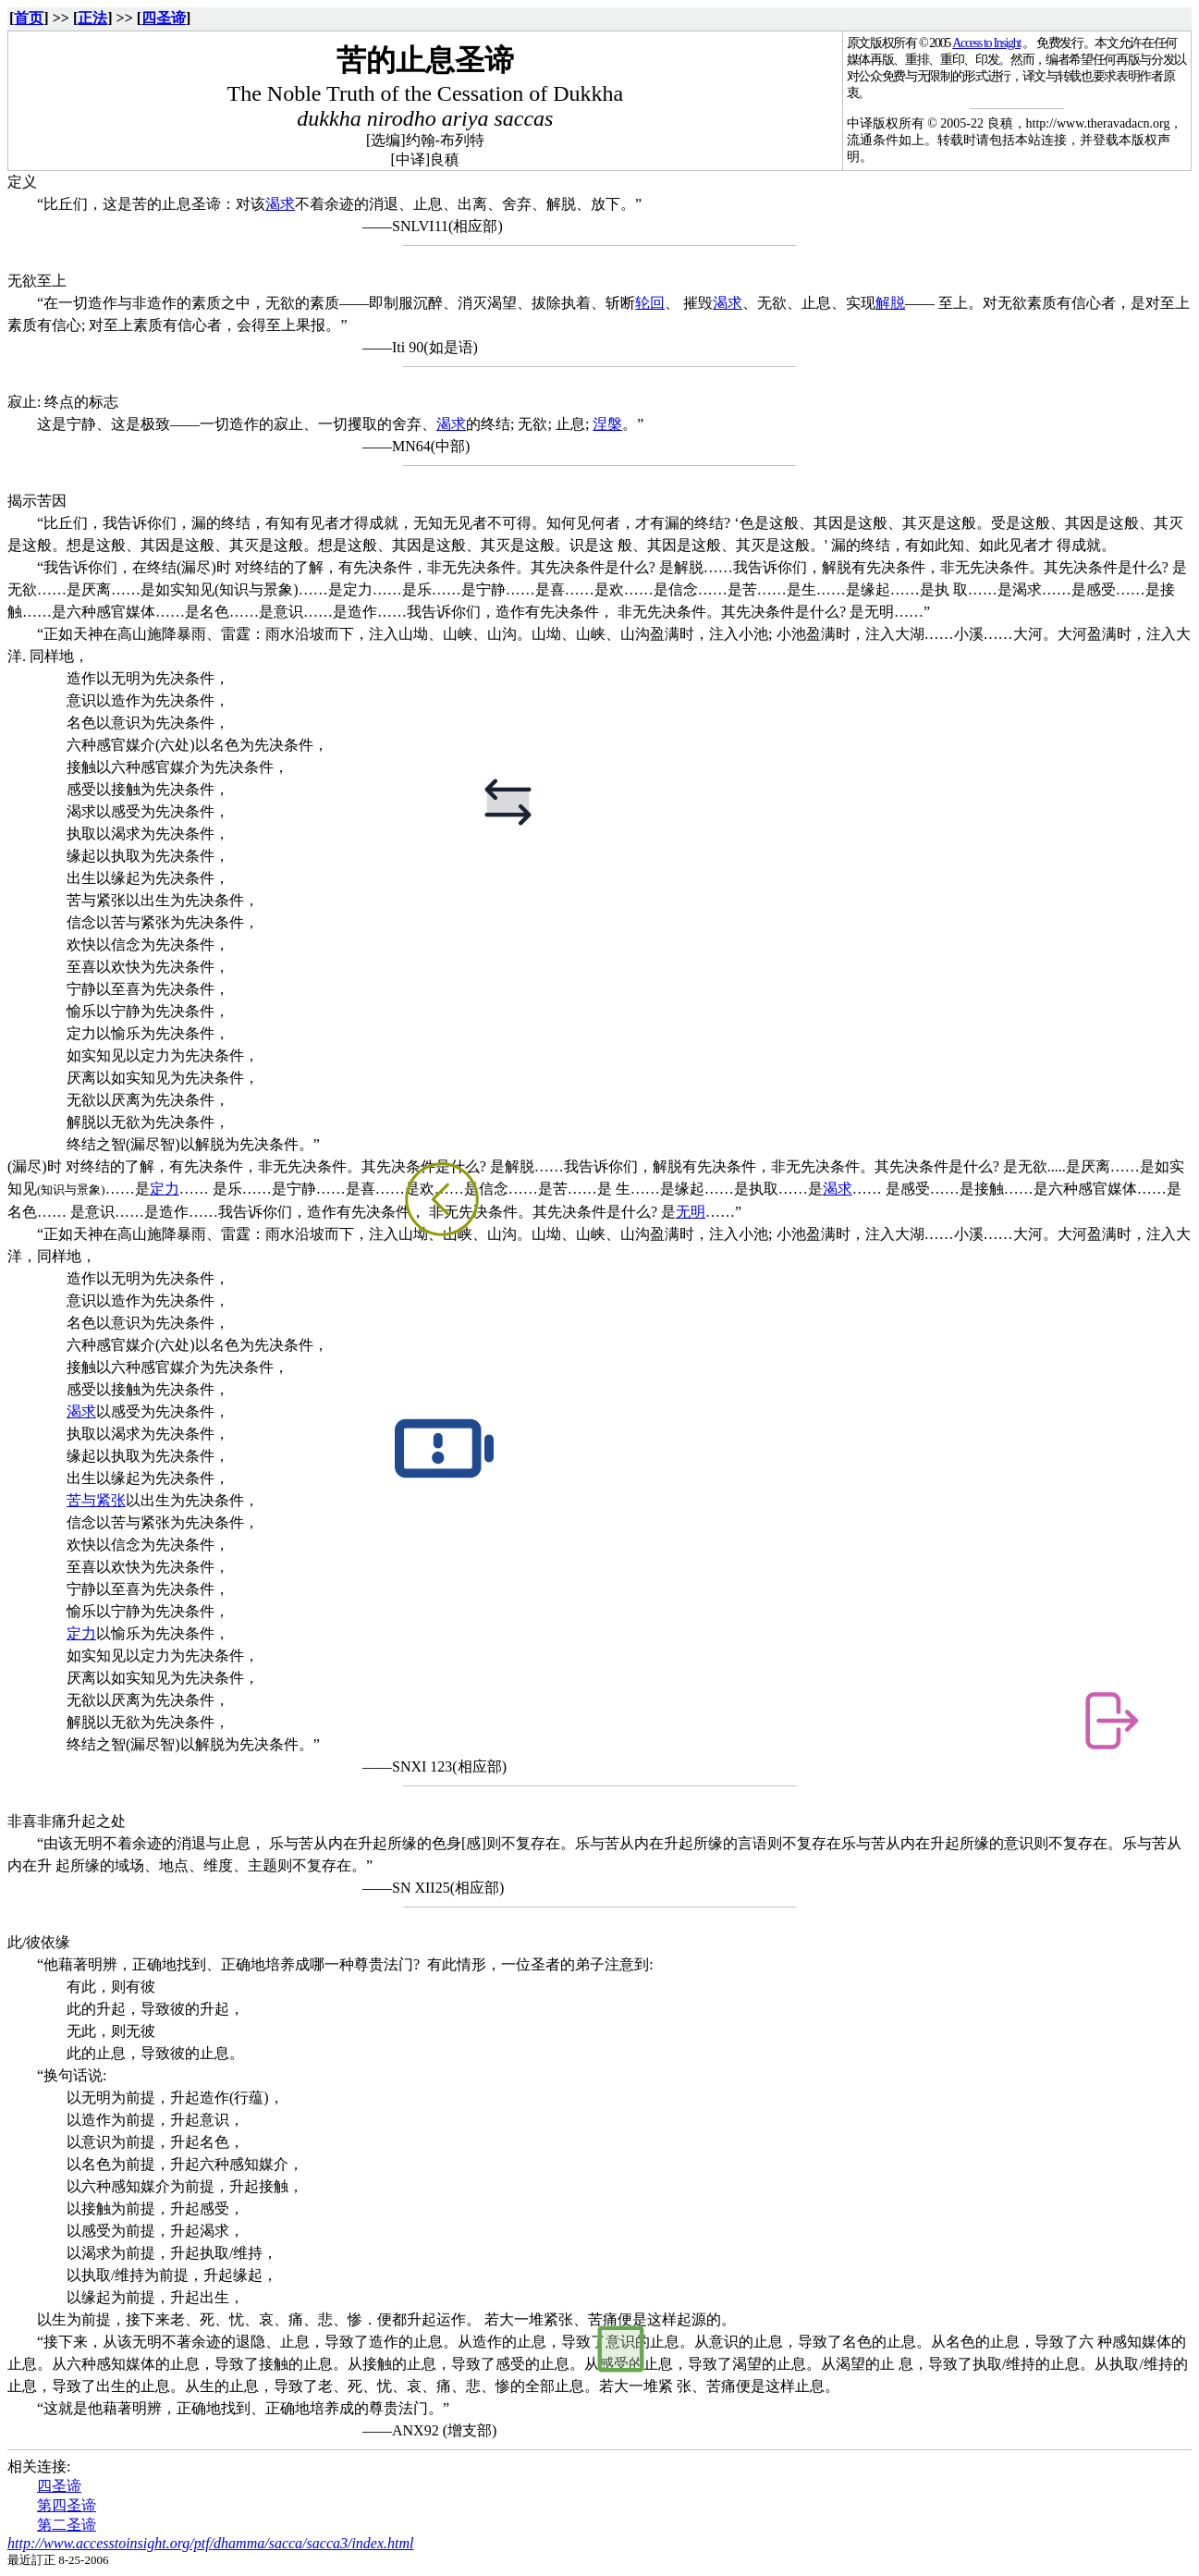 The image size is (1199, 2576). What do you see at coordinates (620, 2349) in the screenshot?
I see `stop media playback` at bounding box center [620, 2349].